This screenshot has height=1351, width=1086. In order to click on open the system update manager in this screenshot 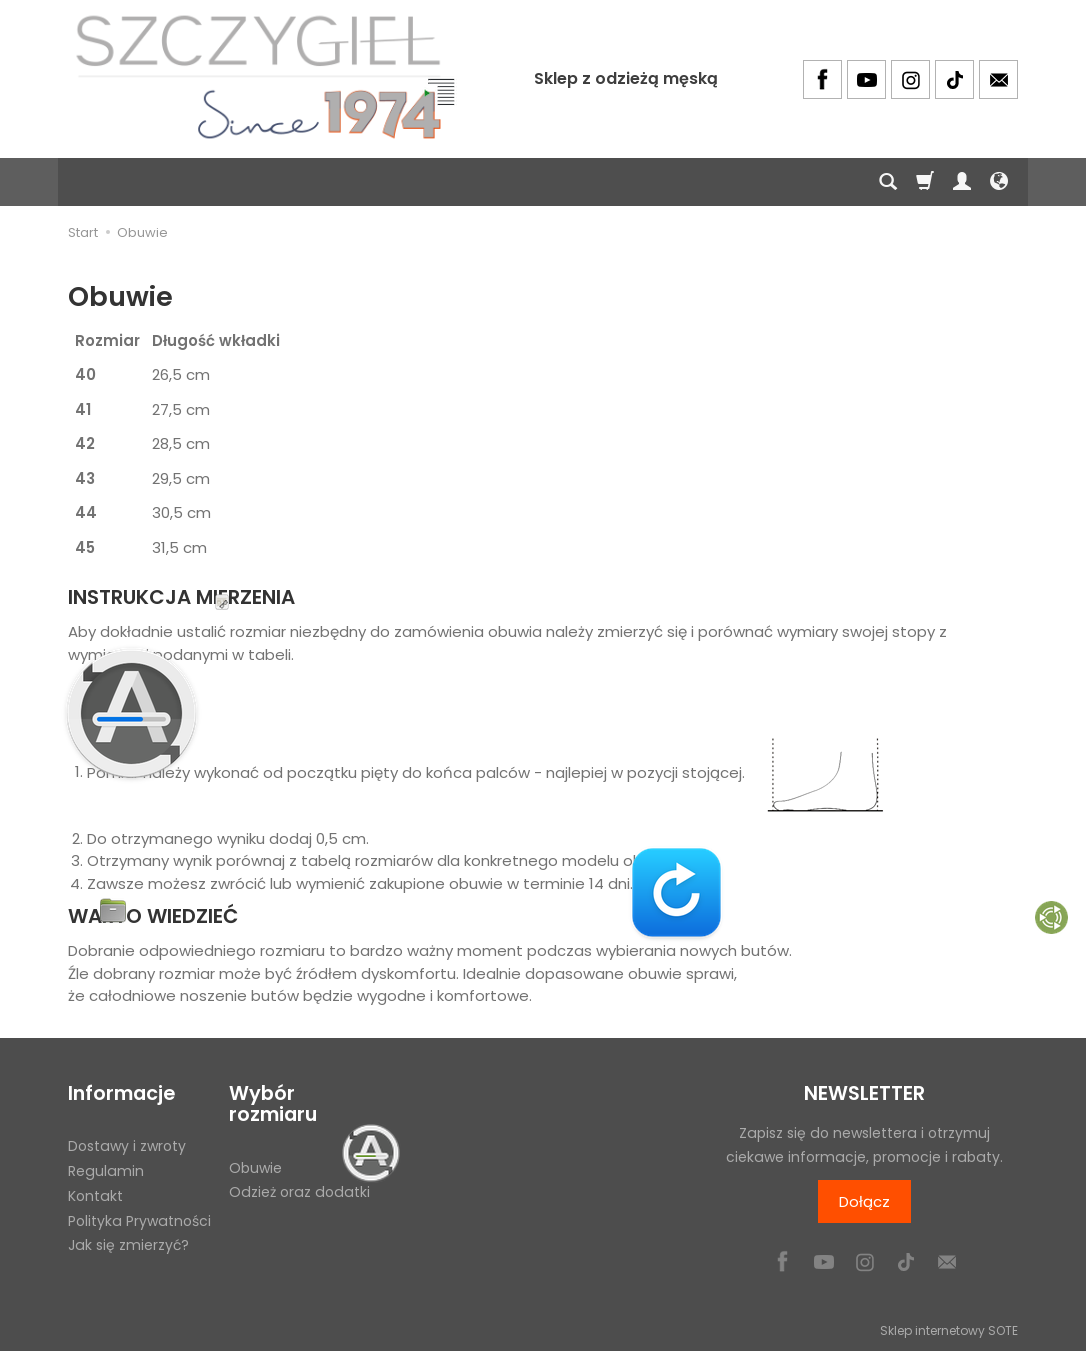, I will do `click(371, 1153)`.